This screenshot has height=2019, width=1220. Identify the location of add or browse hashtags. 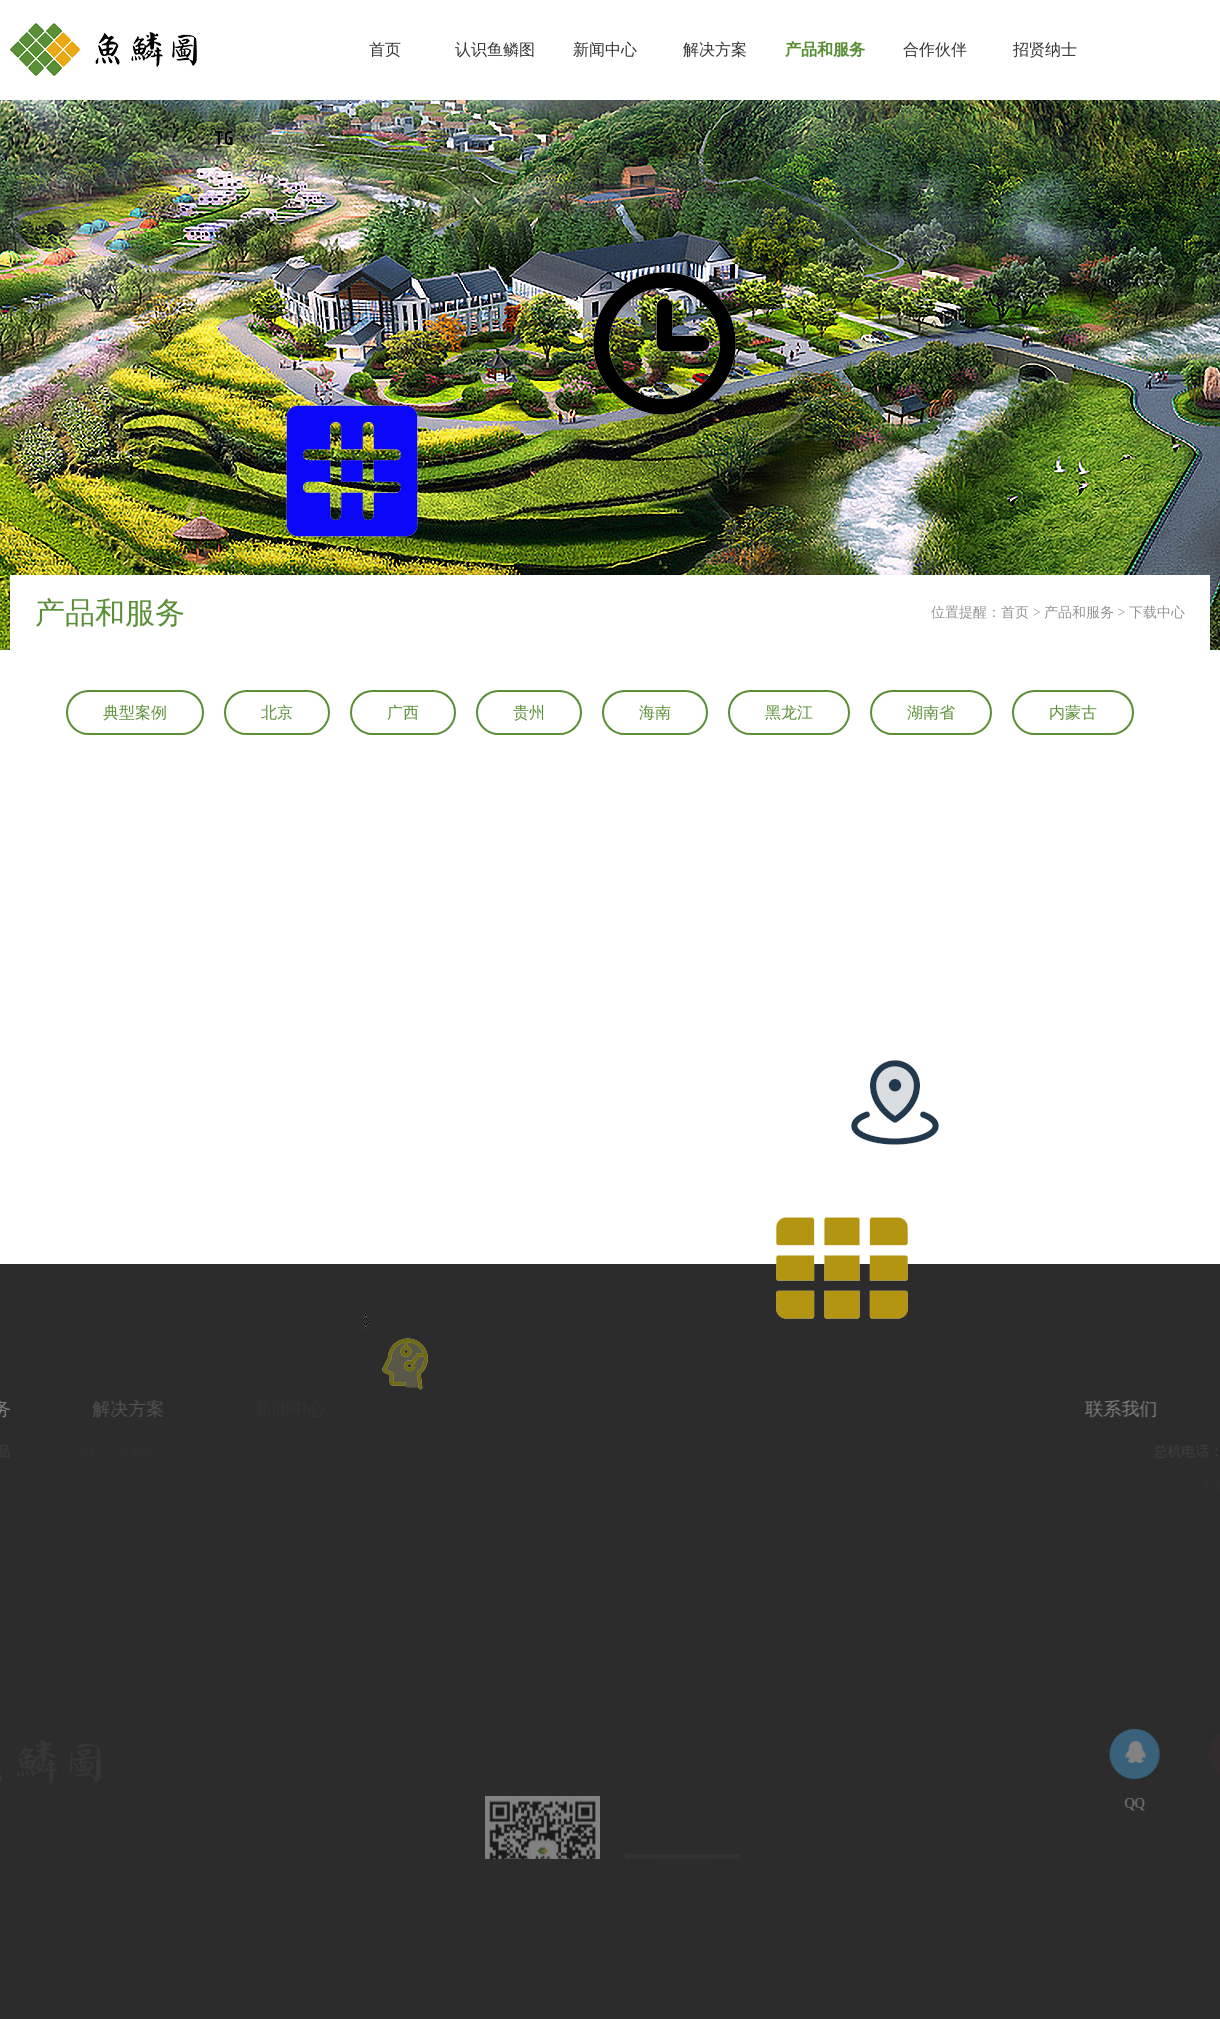
(352, 471).